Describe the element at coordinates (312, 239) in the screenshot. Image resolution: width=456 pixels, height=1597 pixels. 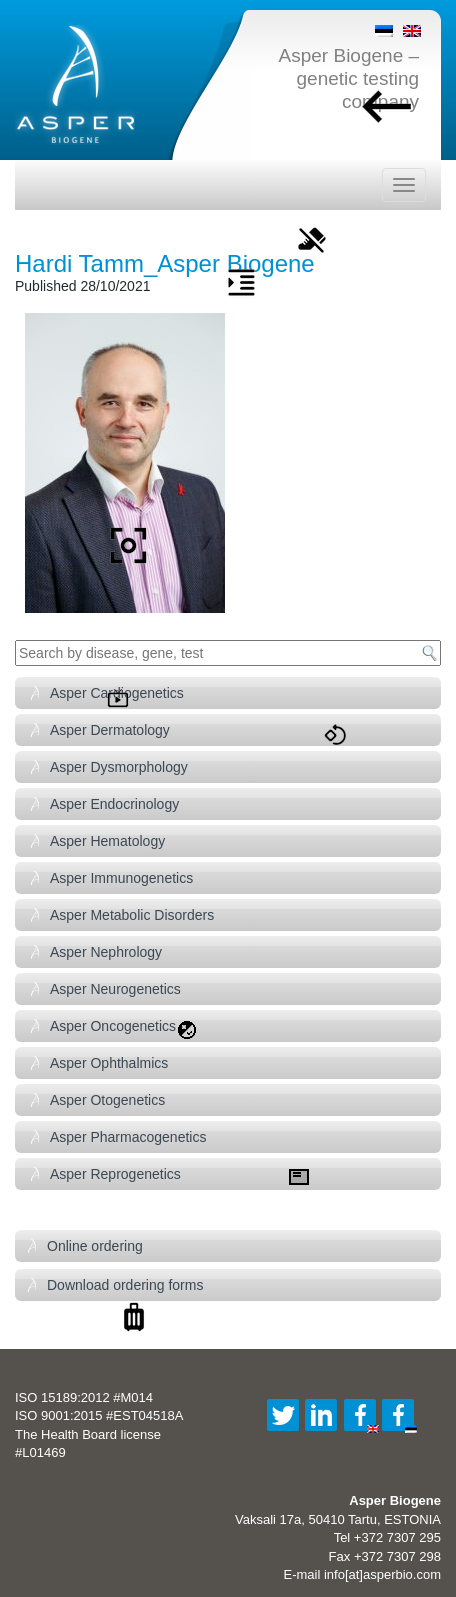
I see `indicates area where stepping is prohibited` at that location.